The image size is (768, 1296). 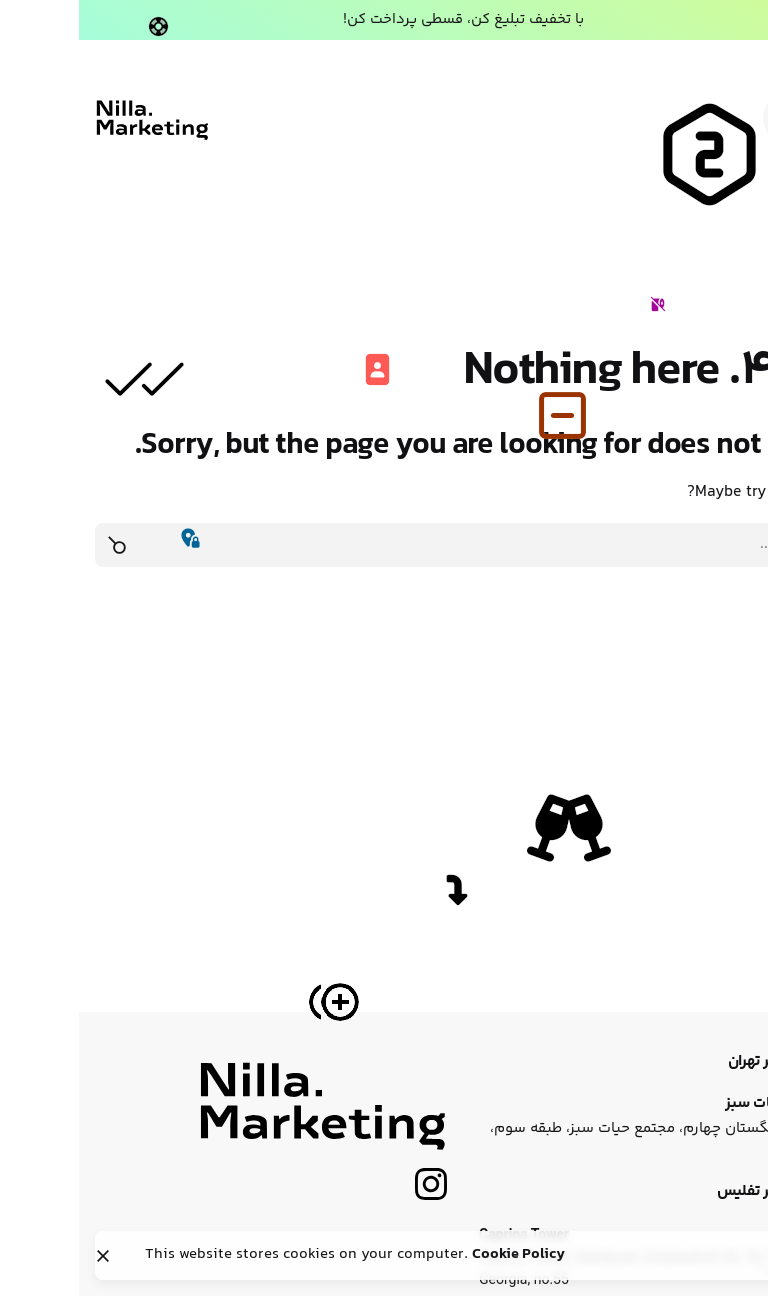 What do you see at coordinates (144, 380) in the screenshot?
I see `indicates all items have been completed or verified` at bounding box center [144, 380].